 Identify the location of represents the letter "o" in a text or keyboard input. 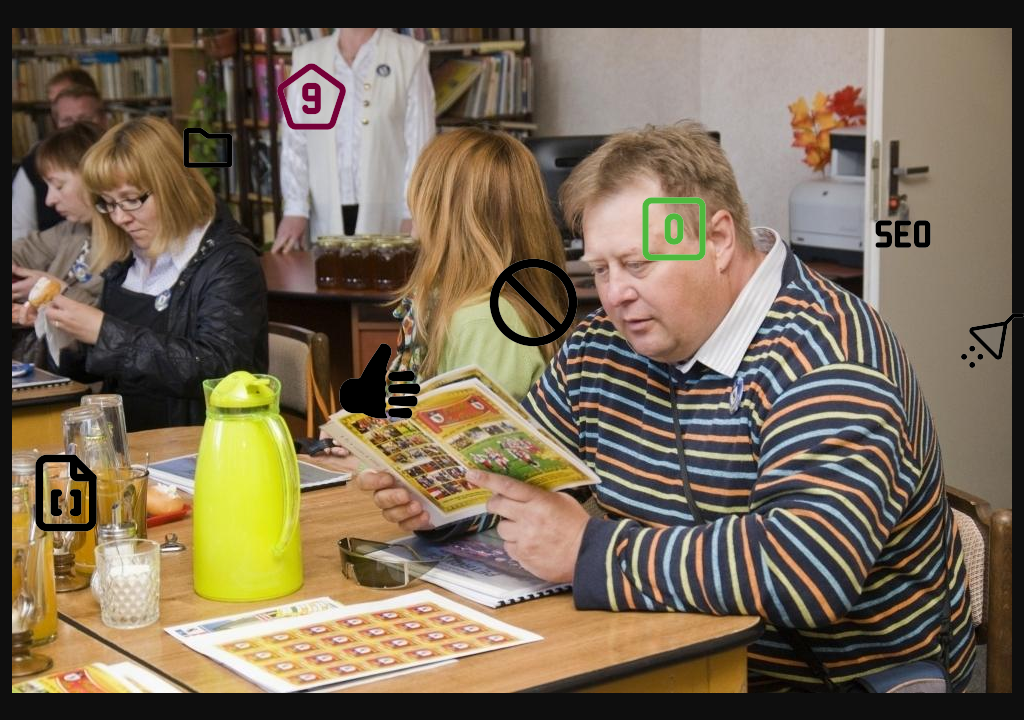
(674, 229).